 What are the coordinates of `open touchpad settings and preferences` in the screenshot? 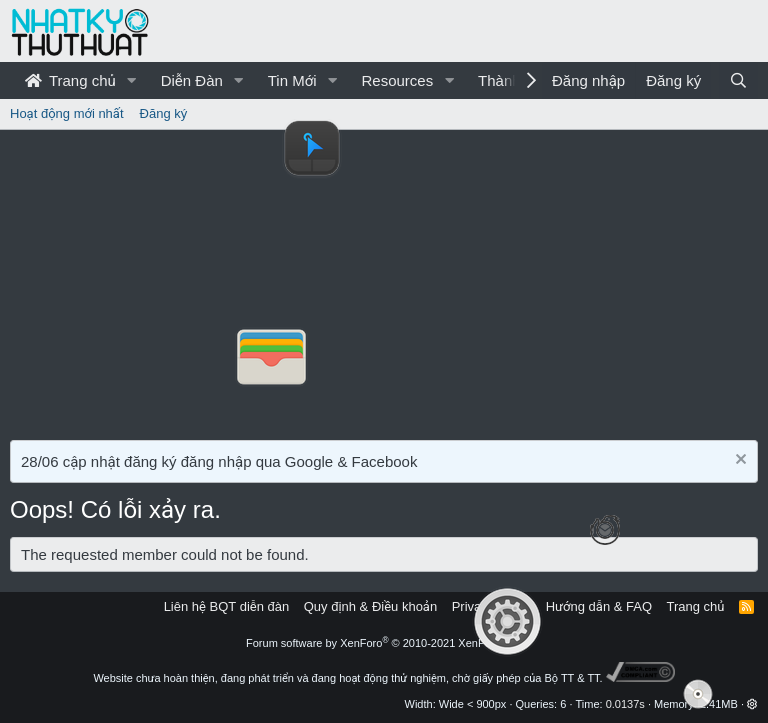 It's located at (312, 149).